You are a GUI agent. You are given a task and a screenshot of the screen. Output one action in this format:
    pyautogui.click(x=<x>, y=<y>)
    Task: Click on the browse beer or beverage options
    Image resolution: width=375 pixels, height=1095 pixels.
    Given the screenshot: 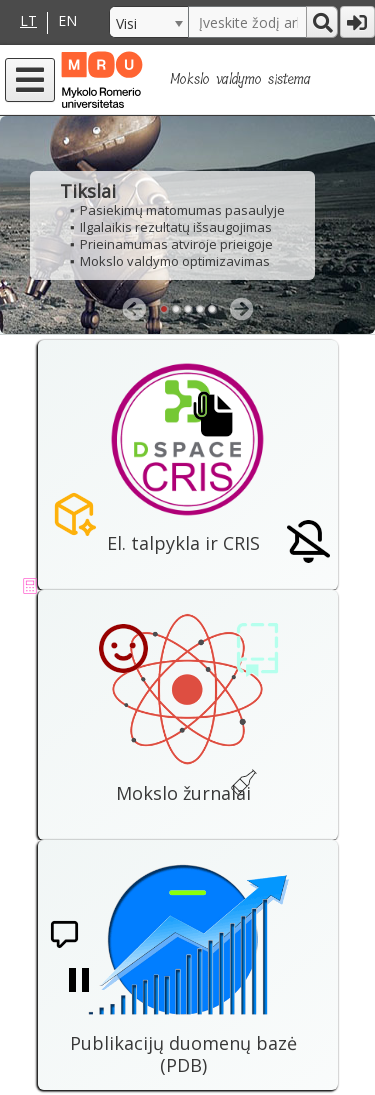 What is the action you would take?
    pyautogui.click(x=243, y=782)
    